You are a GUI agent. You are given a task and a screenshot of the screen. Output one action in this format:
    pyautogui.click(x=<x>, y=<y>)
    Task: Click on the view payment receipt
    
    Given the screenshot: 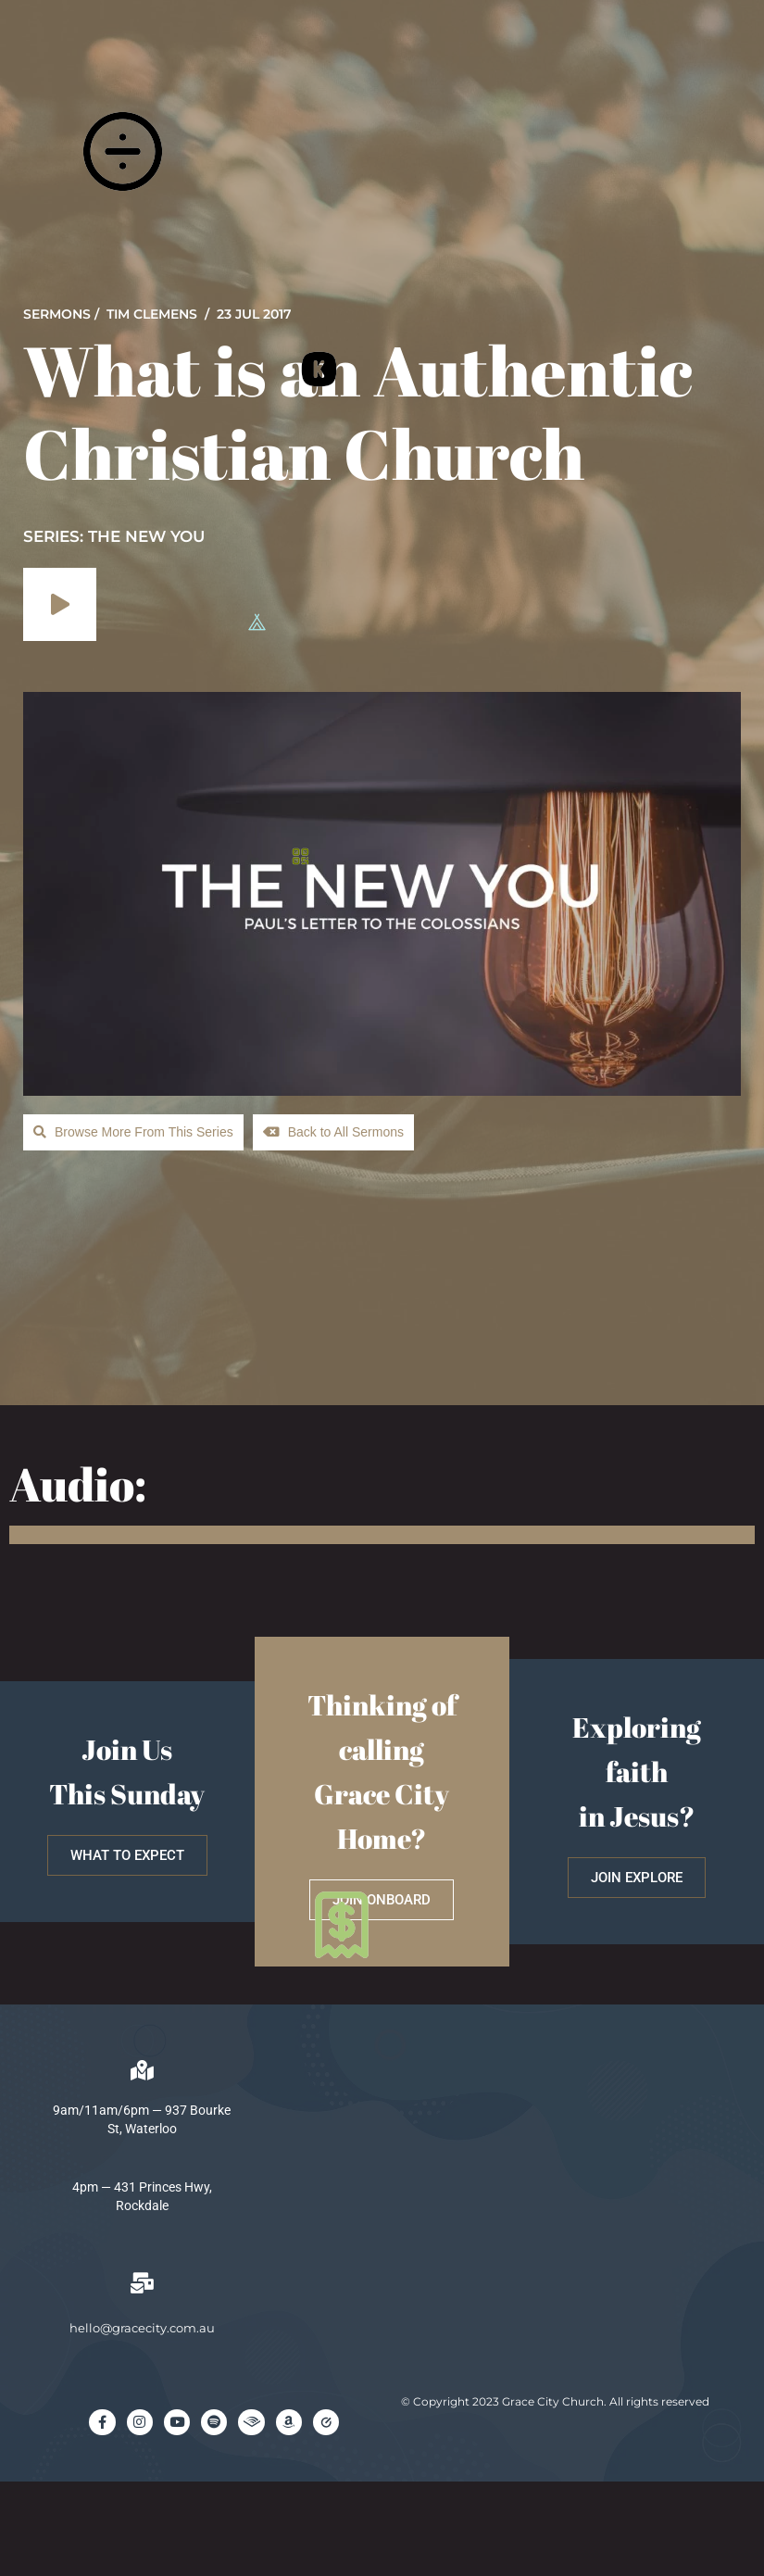 What is the action you would take?
    pyautogui.click(x=342, y=1925)
    